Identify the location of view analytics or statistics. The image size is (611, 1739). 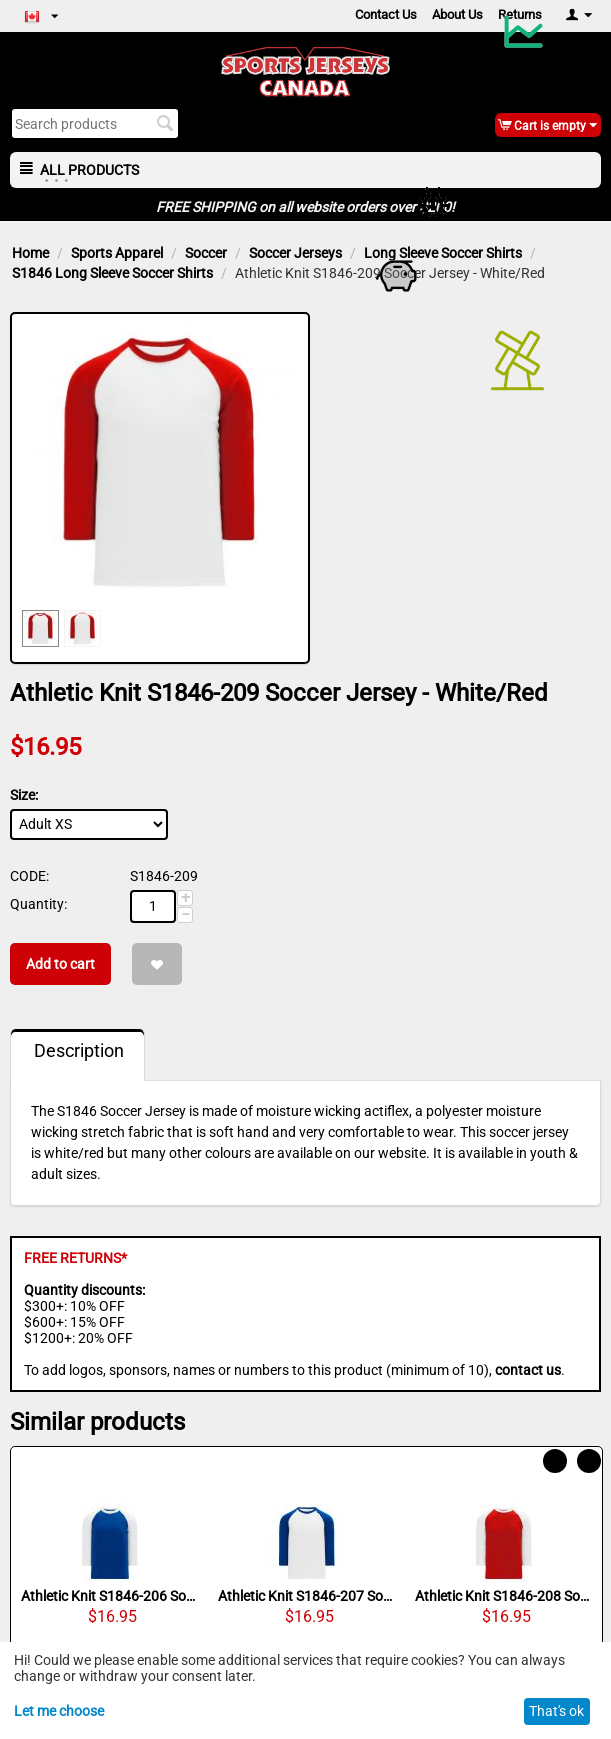
(523, 31).